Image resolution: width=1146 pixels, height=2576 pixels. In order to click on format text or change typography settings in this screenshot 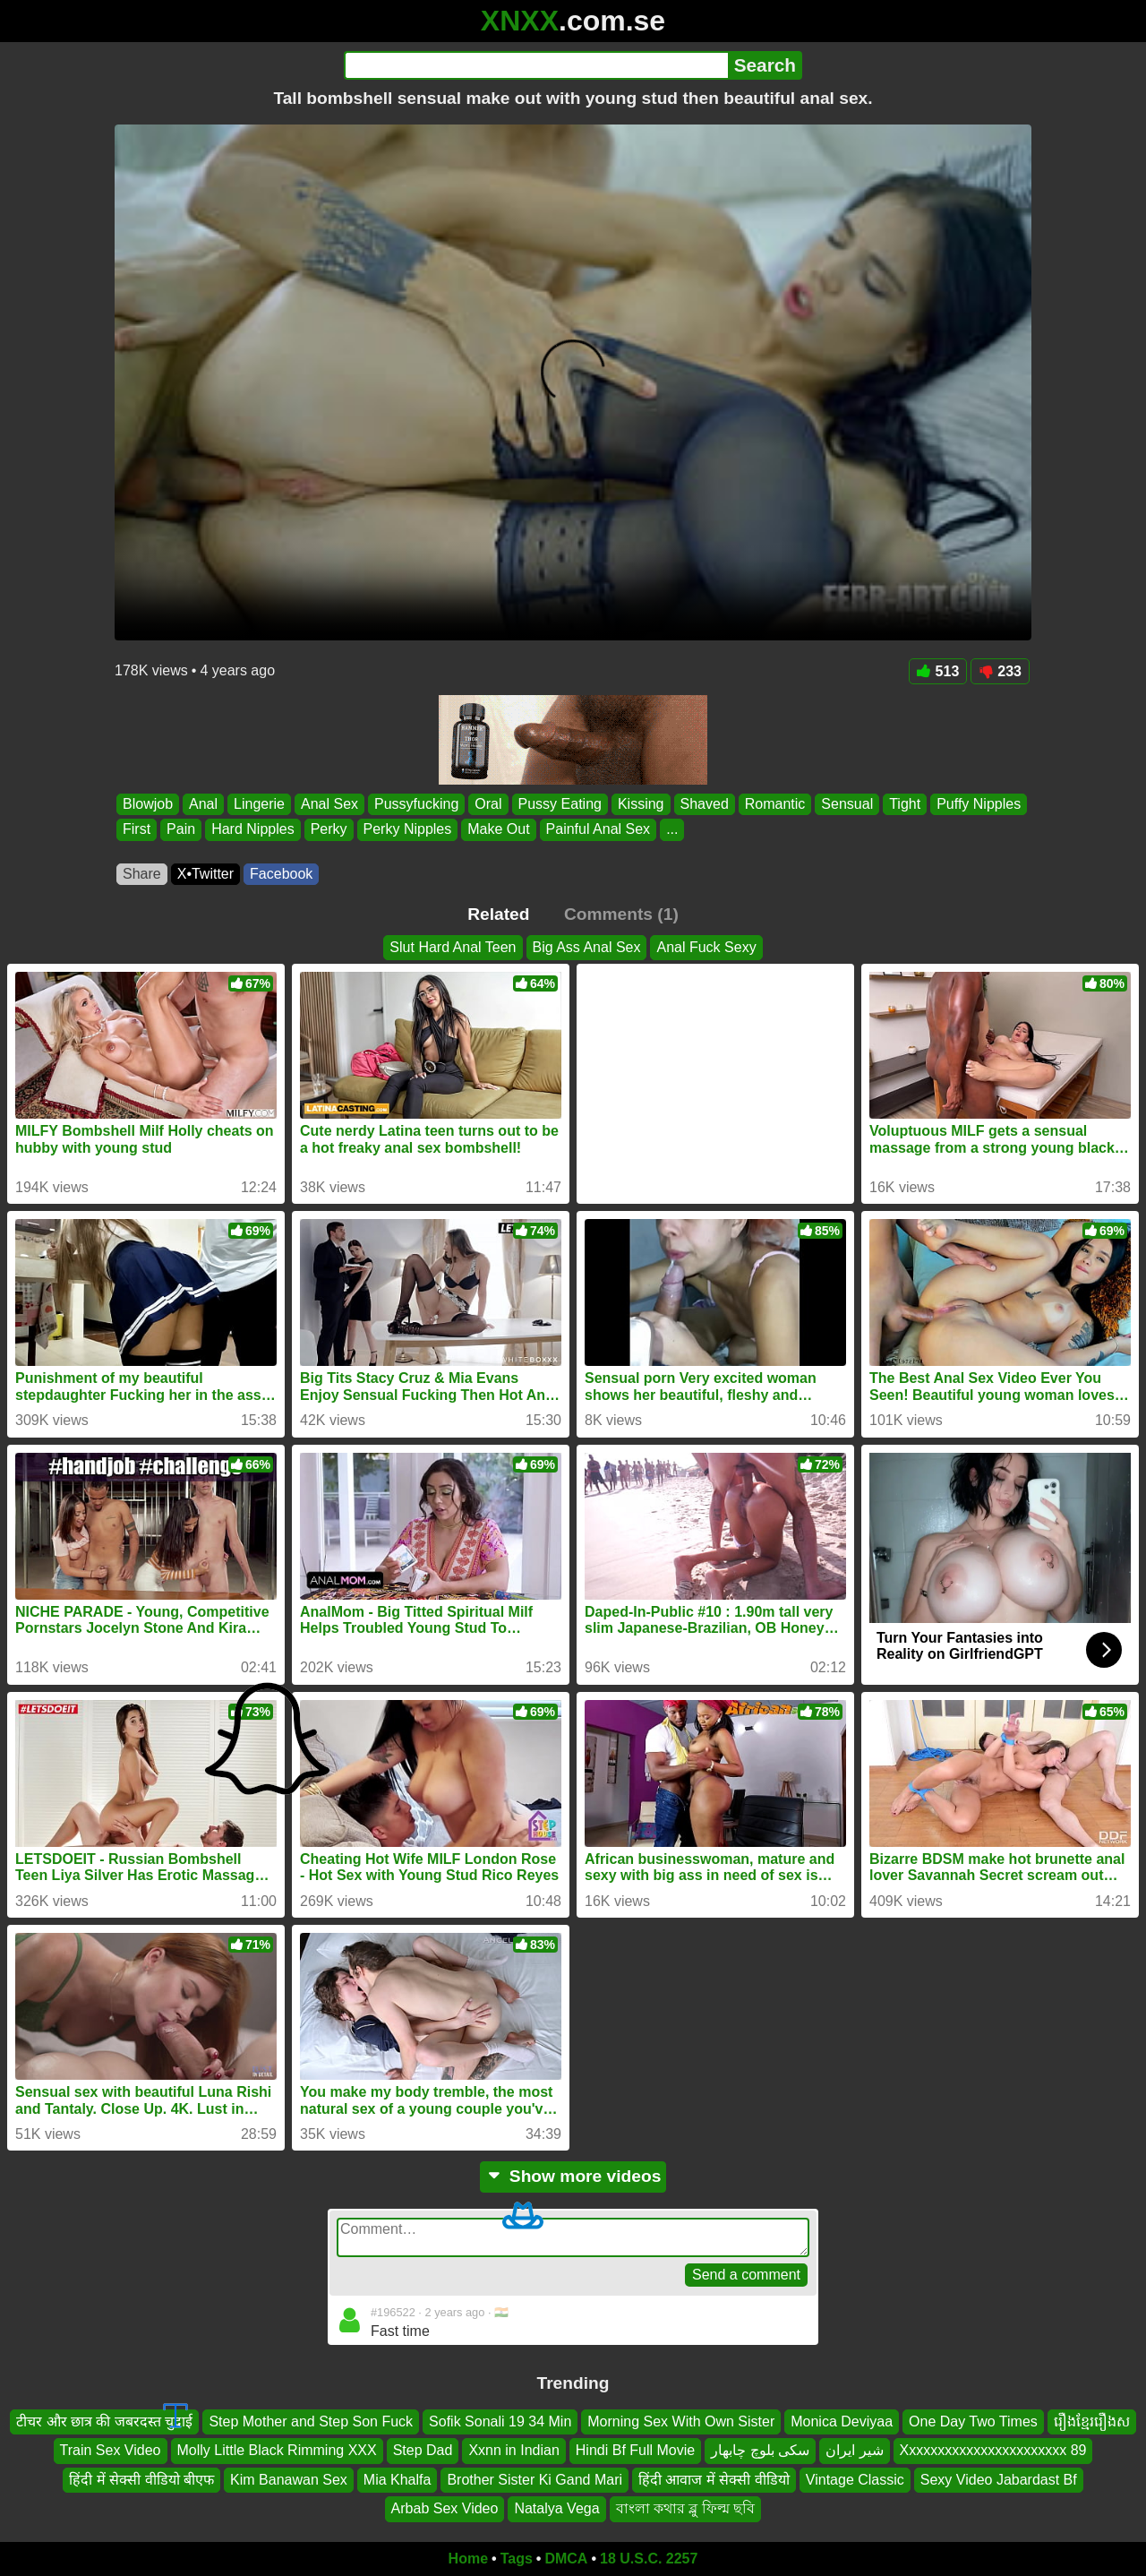, I will do `click(175, 2416)`.